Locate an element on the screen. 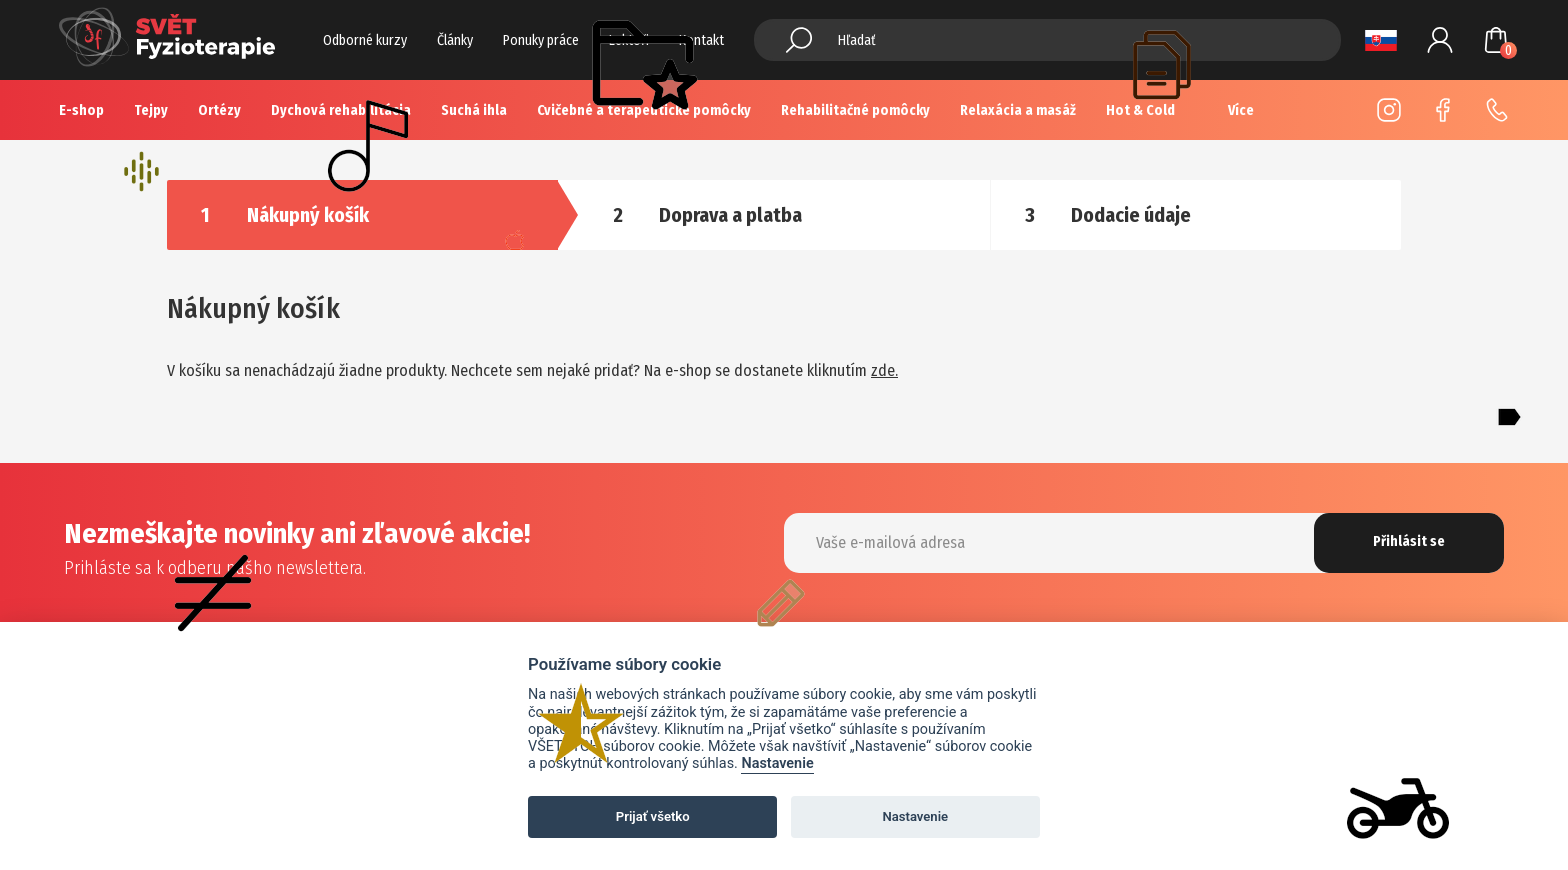 Image resolution: width=1568 pixels, height=870 pixels. access music or audio player is located at coordinates (368, 144).